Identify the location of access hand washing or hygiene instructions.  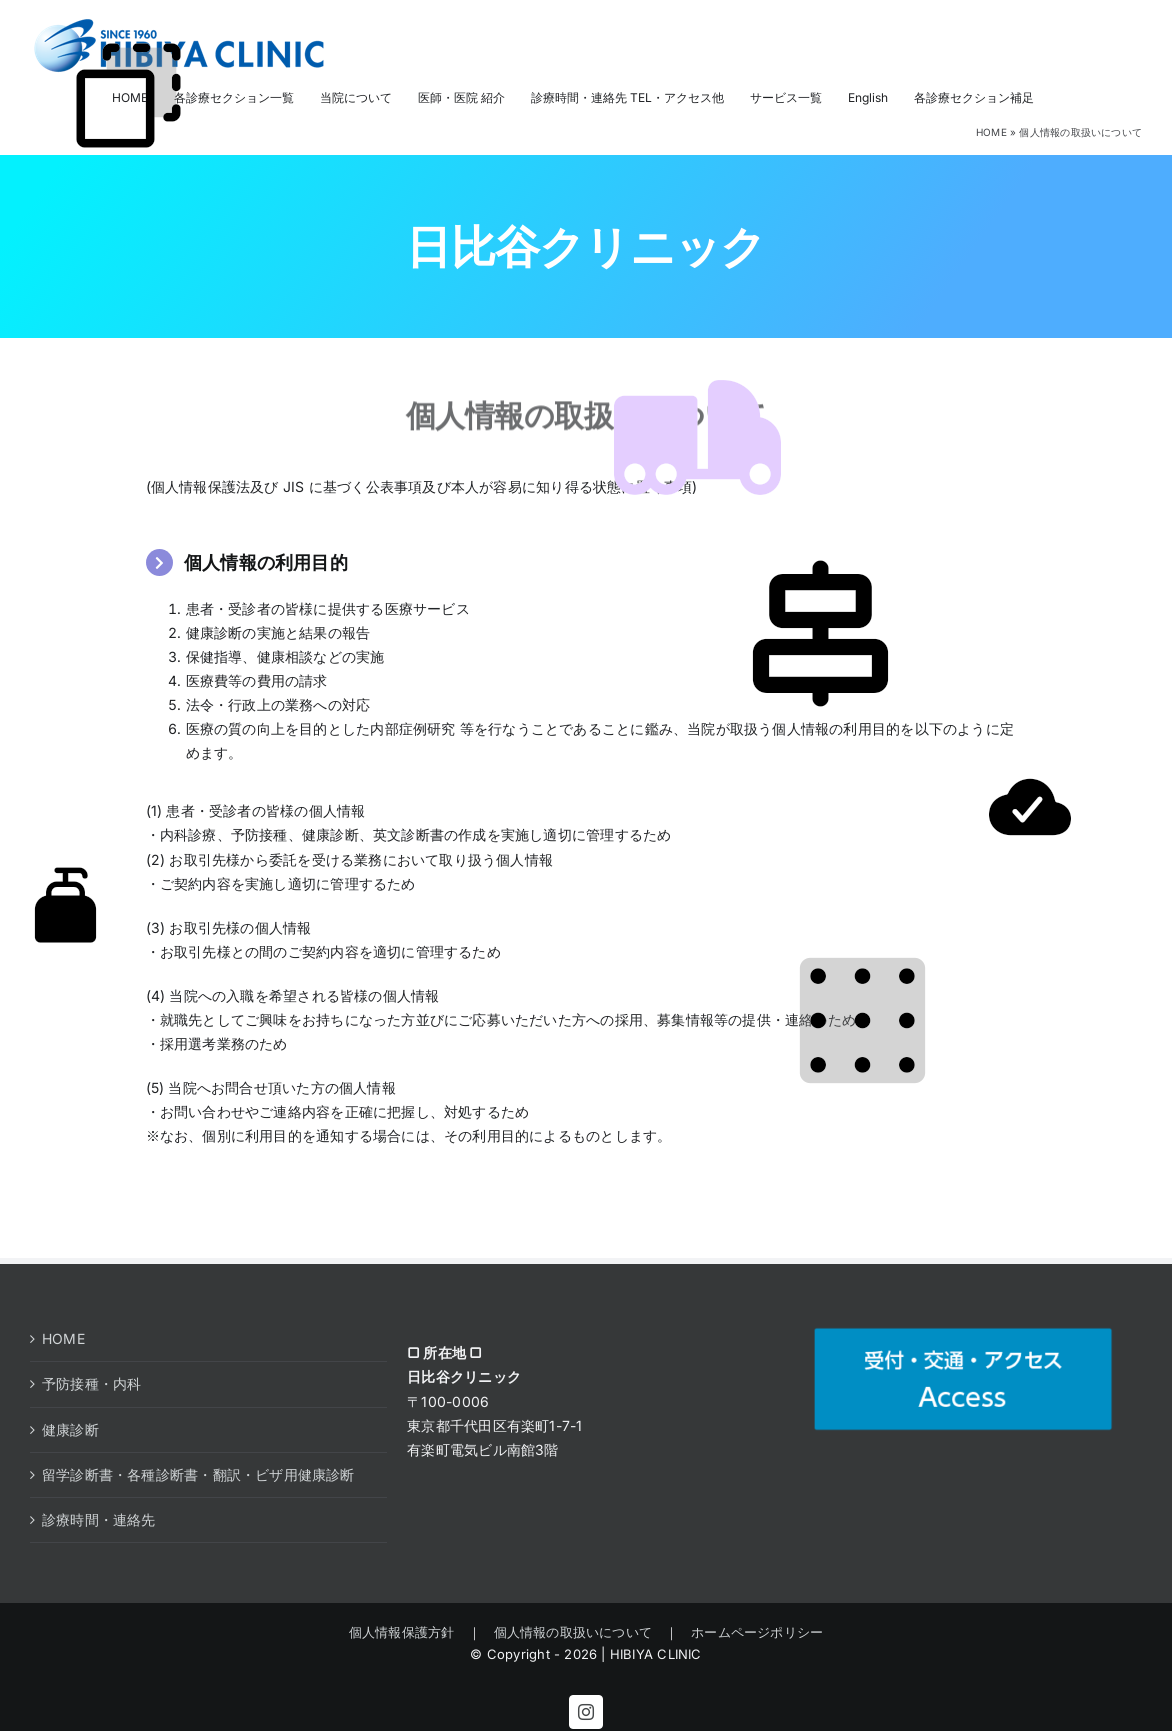
(65, 906).